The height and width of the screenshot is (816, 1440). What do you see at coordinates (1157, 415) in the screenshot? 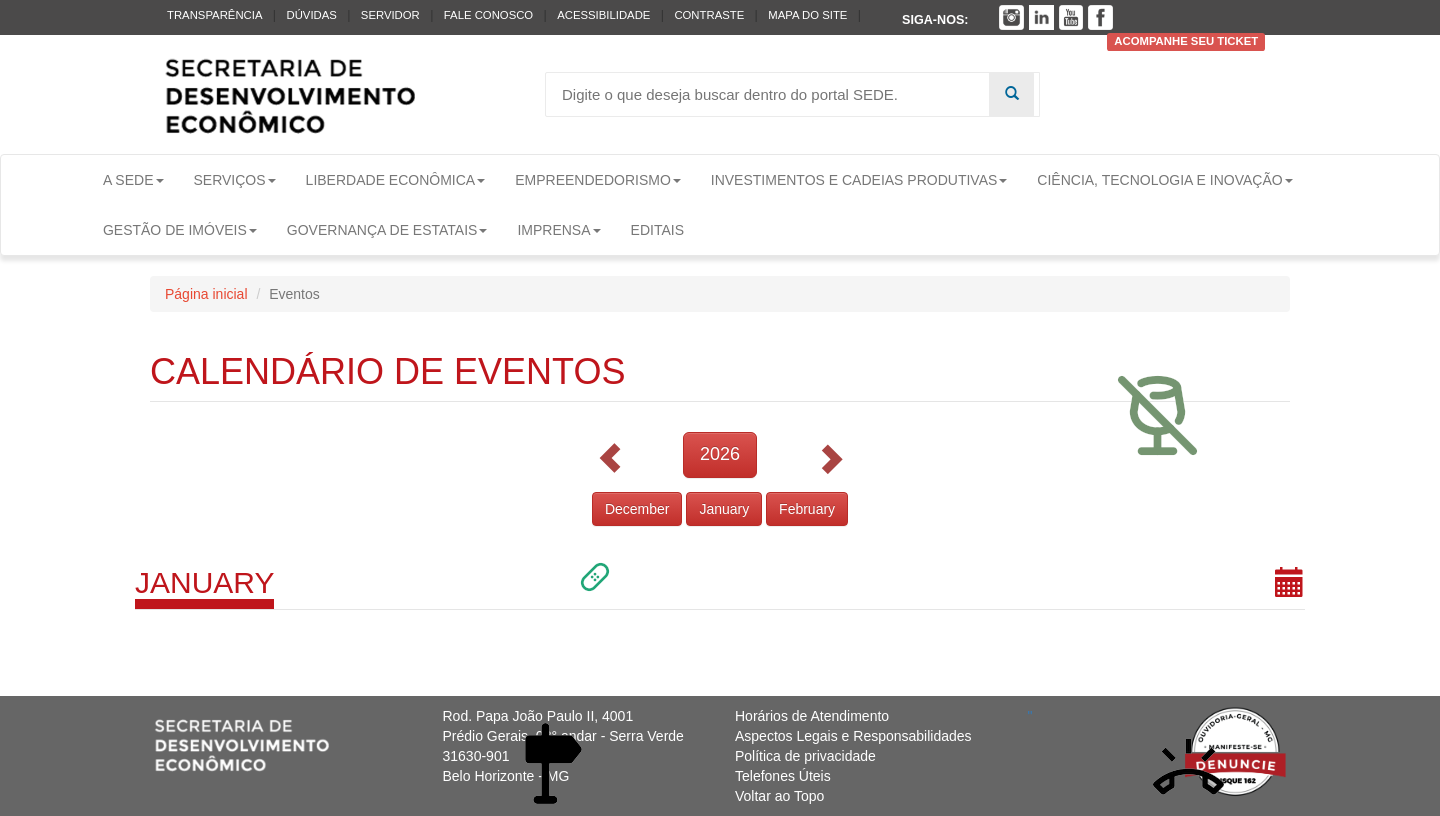
I see `indicates no drinks allowed` at bounding box center [1157, 415].